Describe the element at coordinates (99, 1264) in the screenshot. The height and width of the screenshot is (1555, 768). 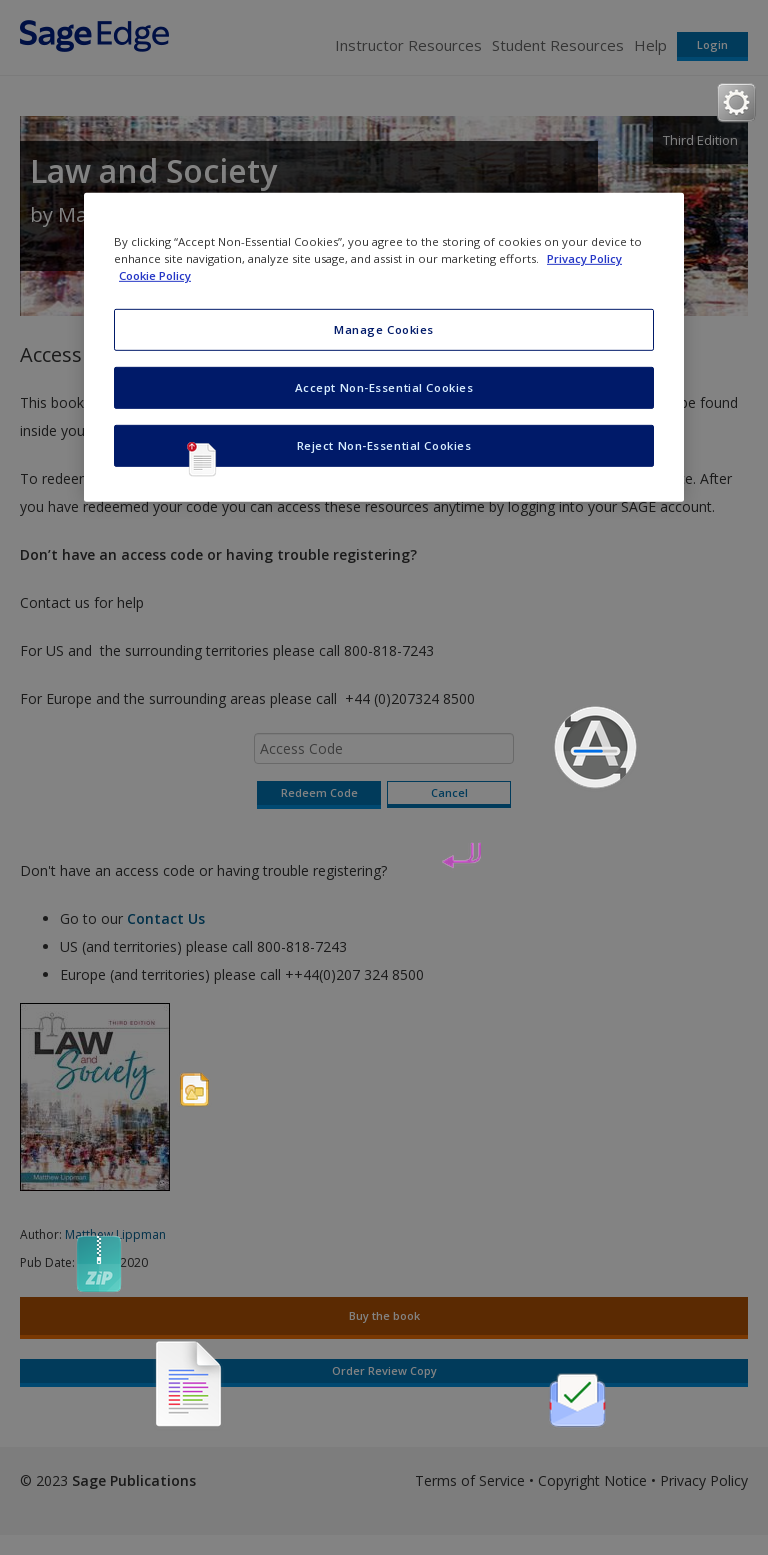
I see `open a compressed zip archive` at that location.